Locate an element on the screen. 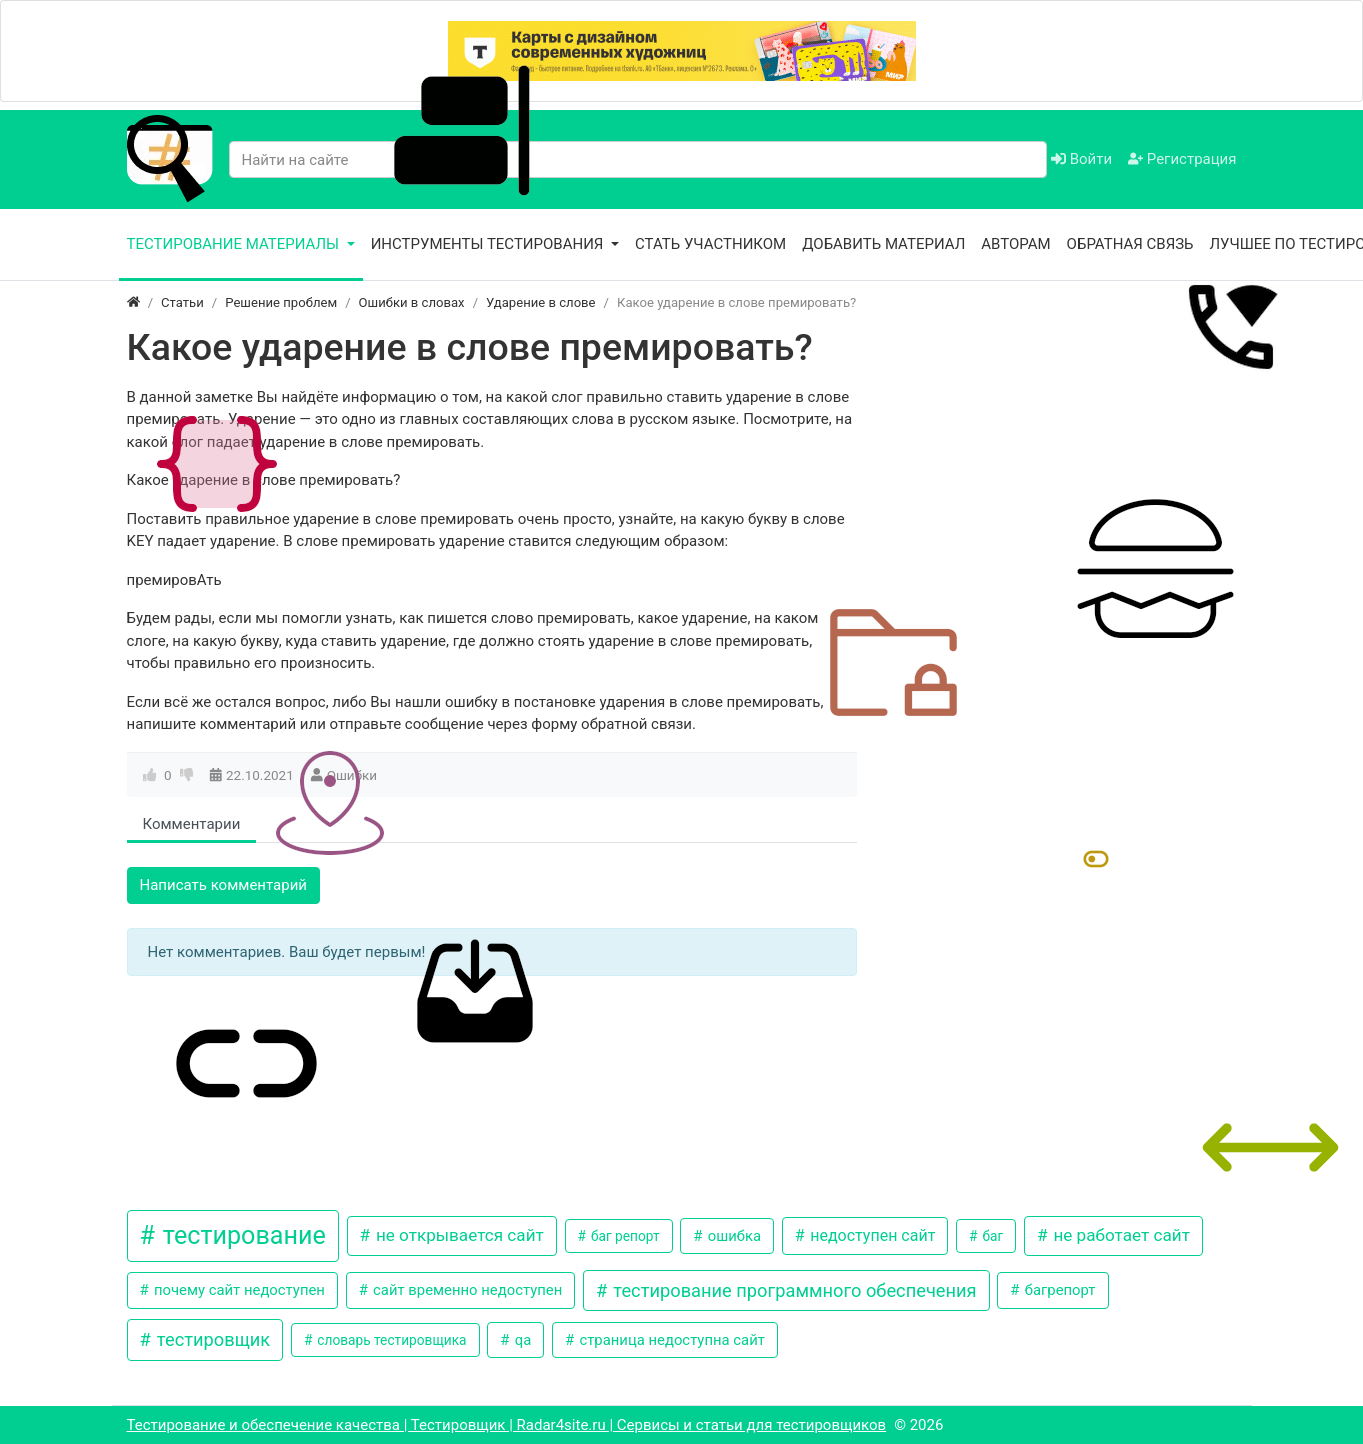 This screenshot has height=1444, width=1363. view location area or zone on map is located at coordinates (330, 805).